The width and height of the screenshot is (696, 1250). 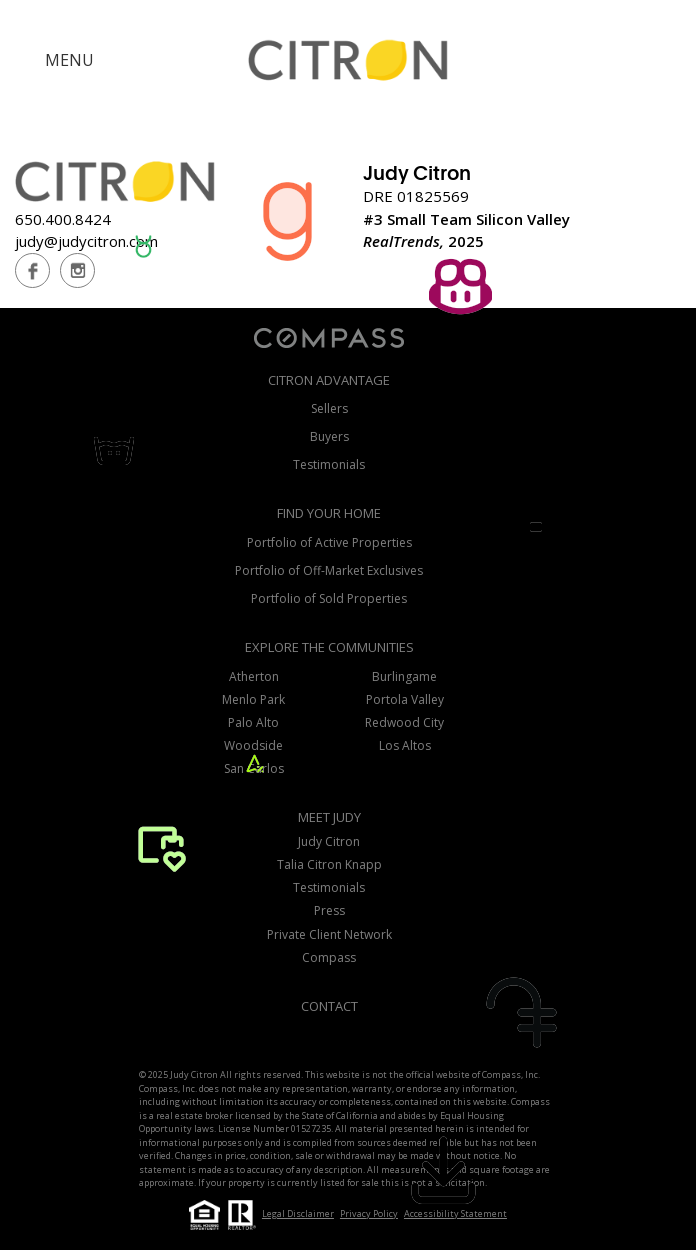 What do you see at coordinates (114, 451) in the screenshot?
I see `wash at low temperature setting` at bounding box center [114, 451].